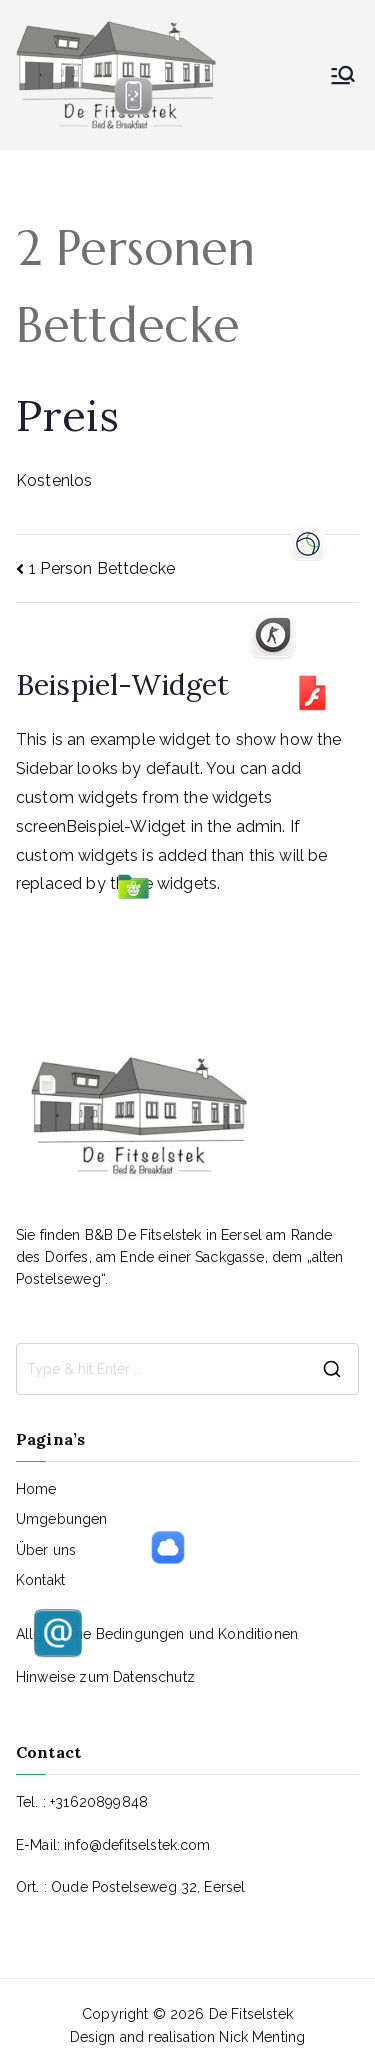 The height and width of the screenshot is (2072, 375). Describe the element at coordinates (133, 96) in the screenshot. I see `configure kde connect settings` at that location.